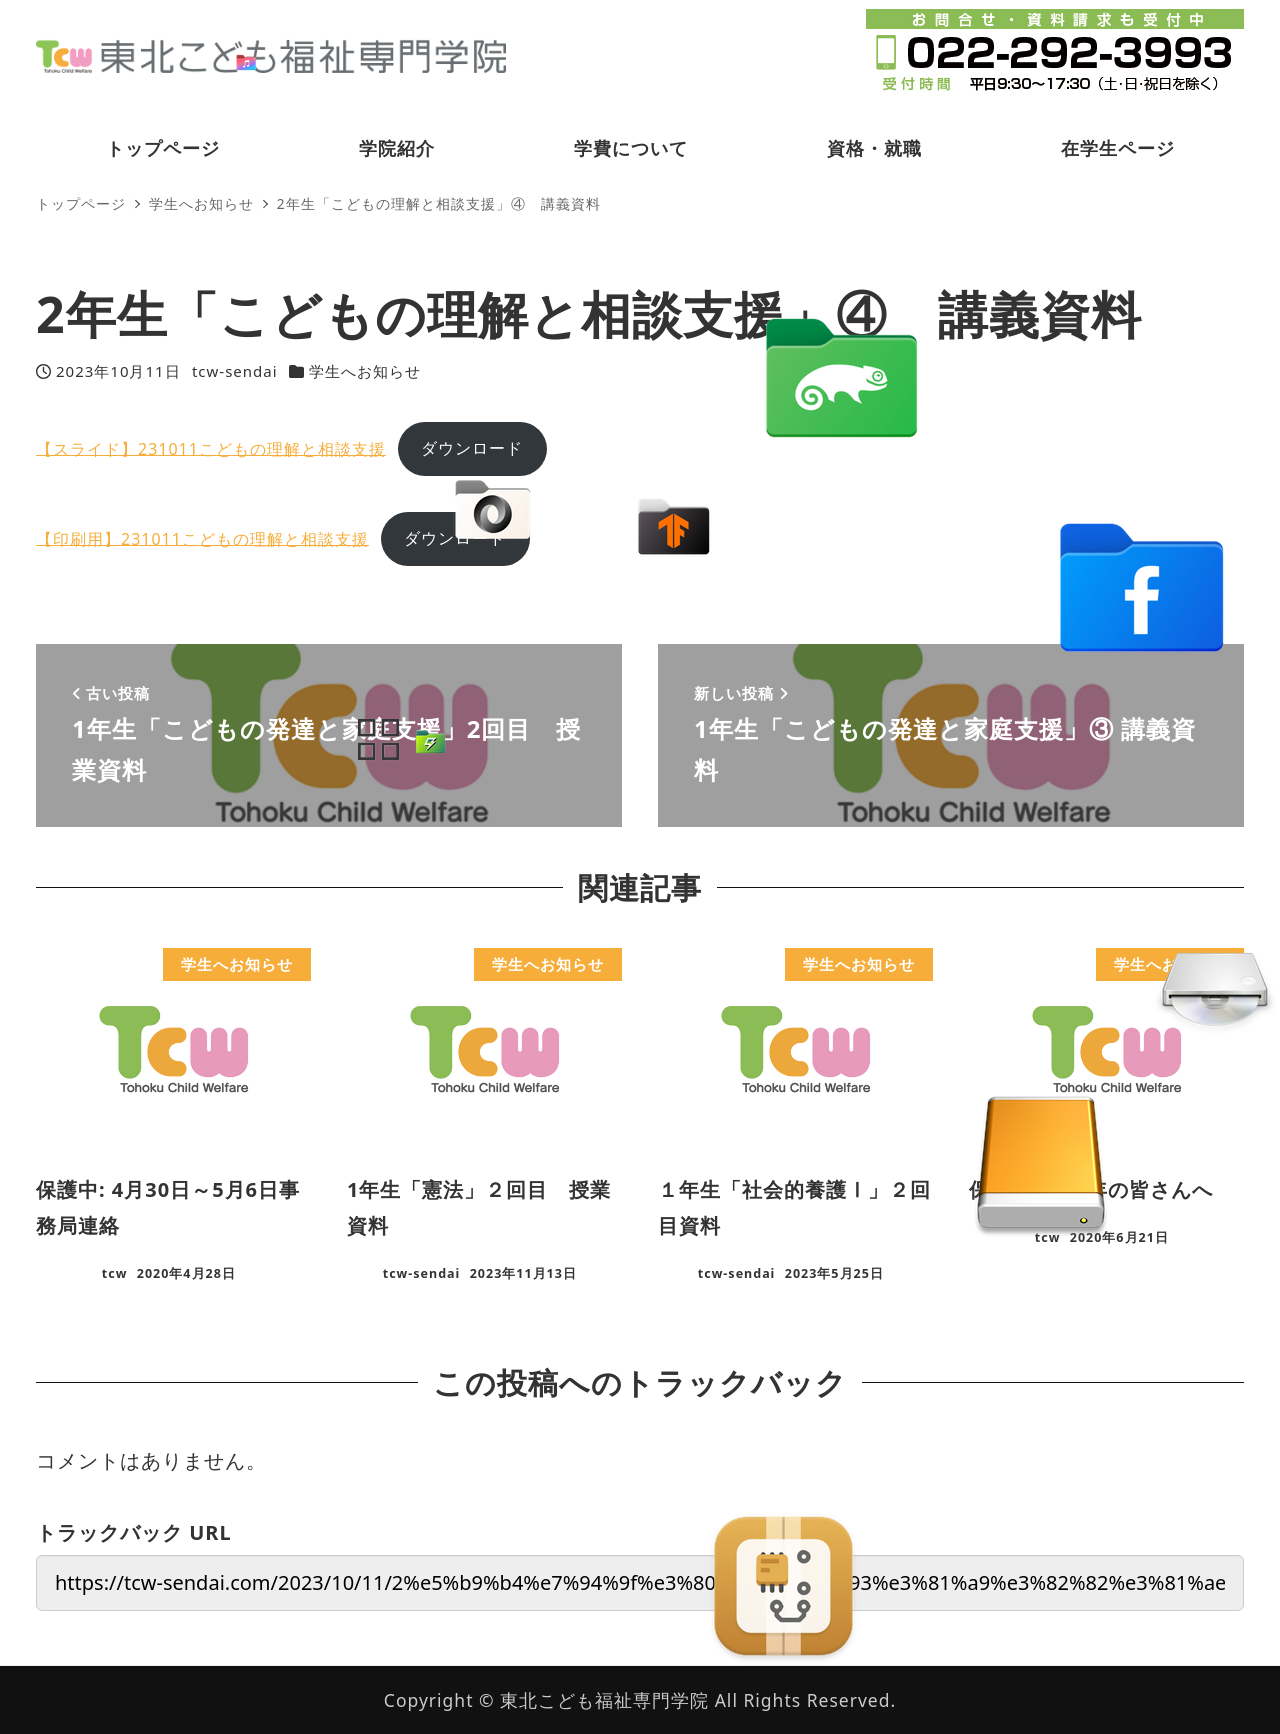 The height and width of the screenshot is (1734, 1280). I want to click on open folder containing facebook-related files, so click(1141, 592).